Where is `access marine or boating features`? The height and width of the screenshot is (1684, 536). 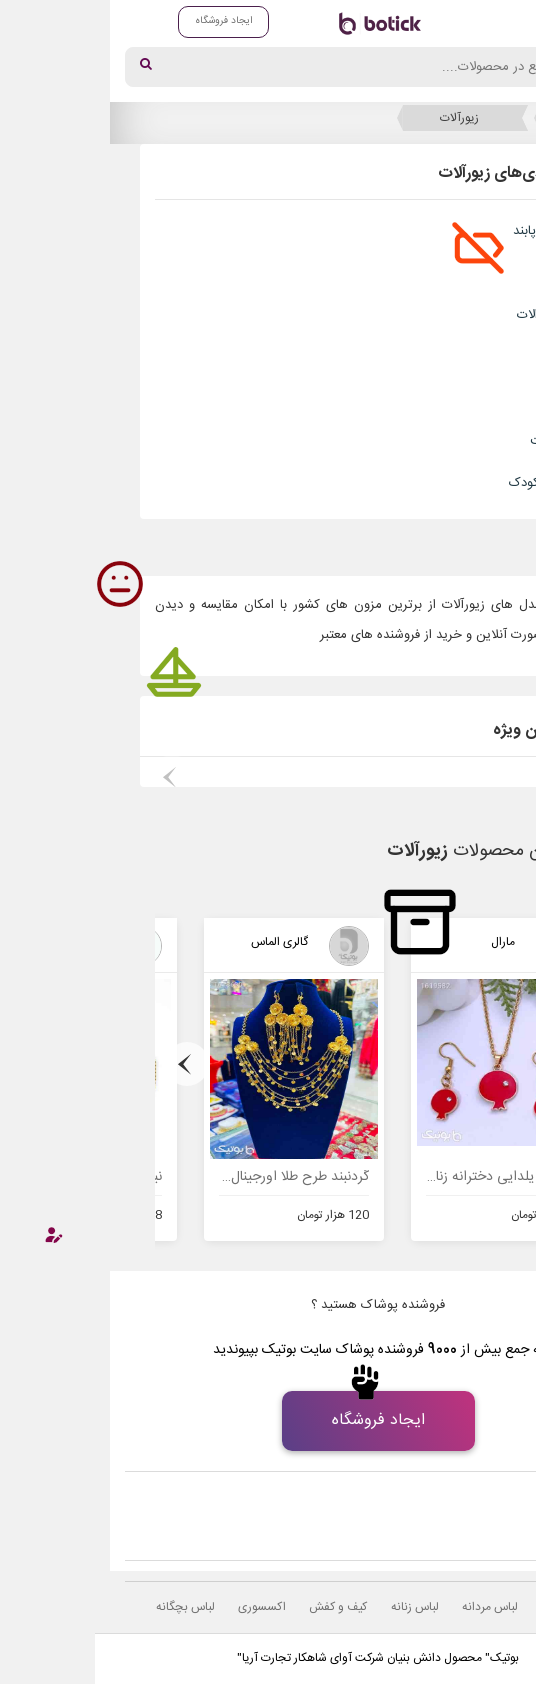 access marine or boating features is located at coordinates (174, 675).